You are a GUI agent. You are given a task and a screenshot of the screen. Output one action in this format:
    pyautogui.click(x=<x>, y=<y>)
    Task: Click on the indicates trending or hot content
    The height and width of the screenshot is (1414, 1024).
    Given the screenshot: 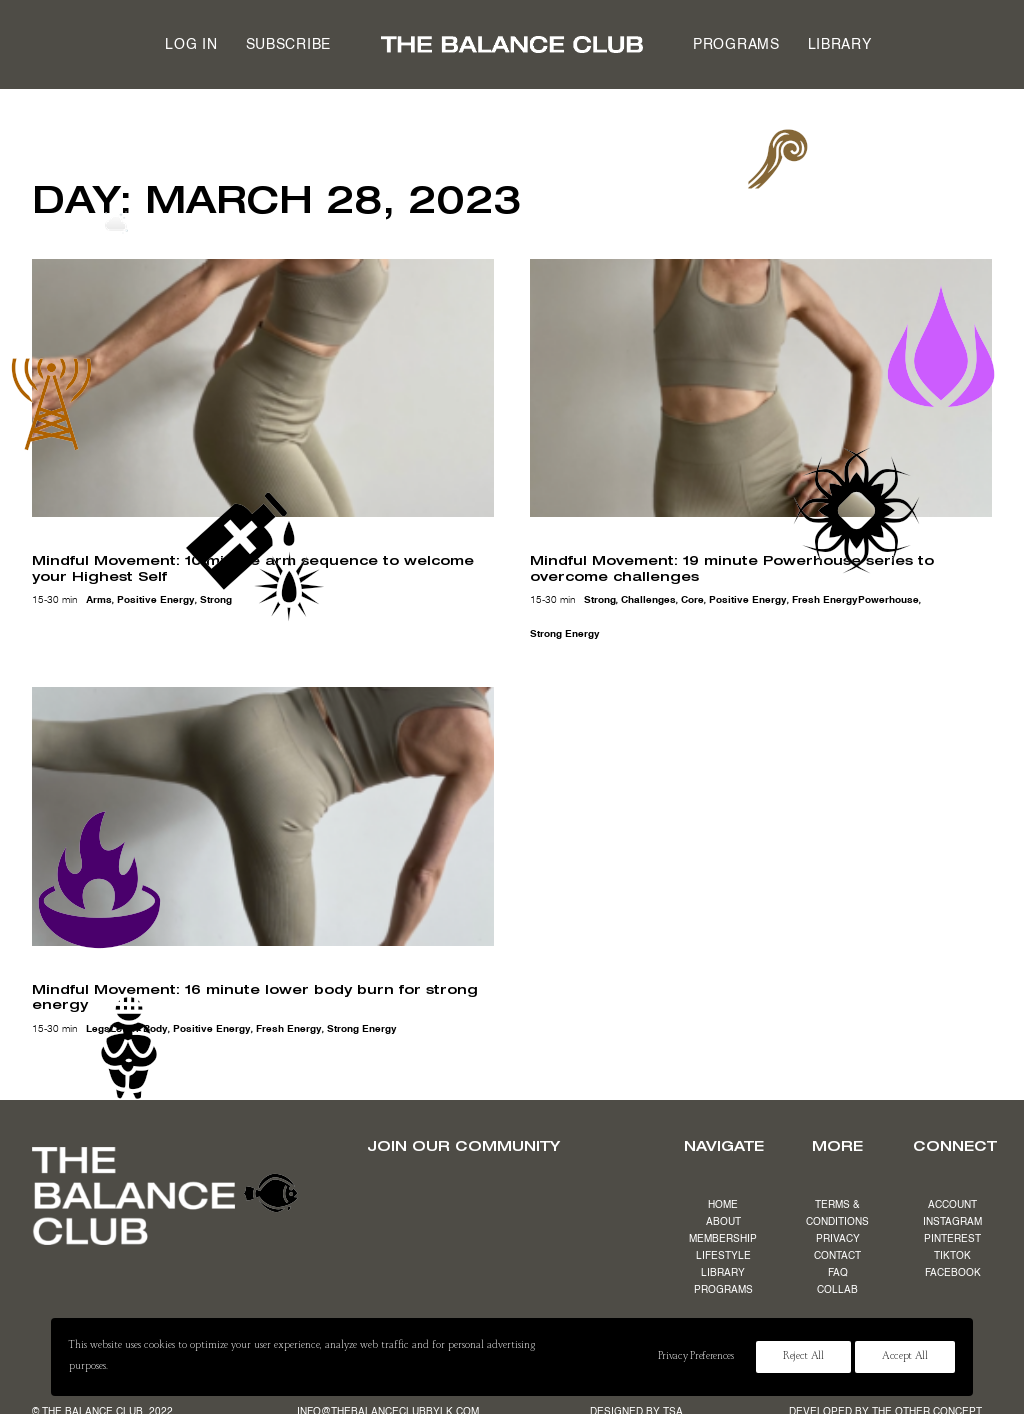 What is the action you would take?
    pyautogui.click(x=941, y=346)
    